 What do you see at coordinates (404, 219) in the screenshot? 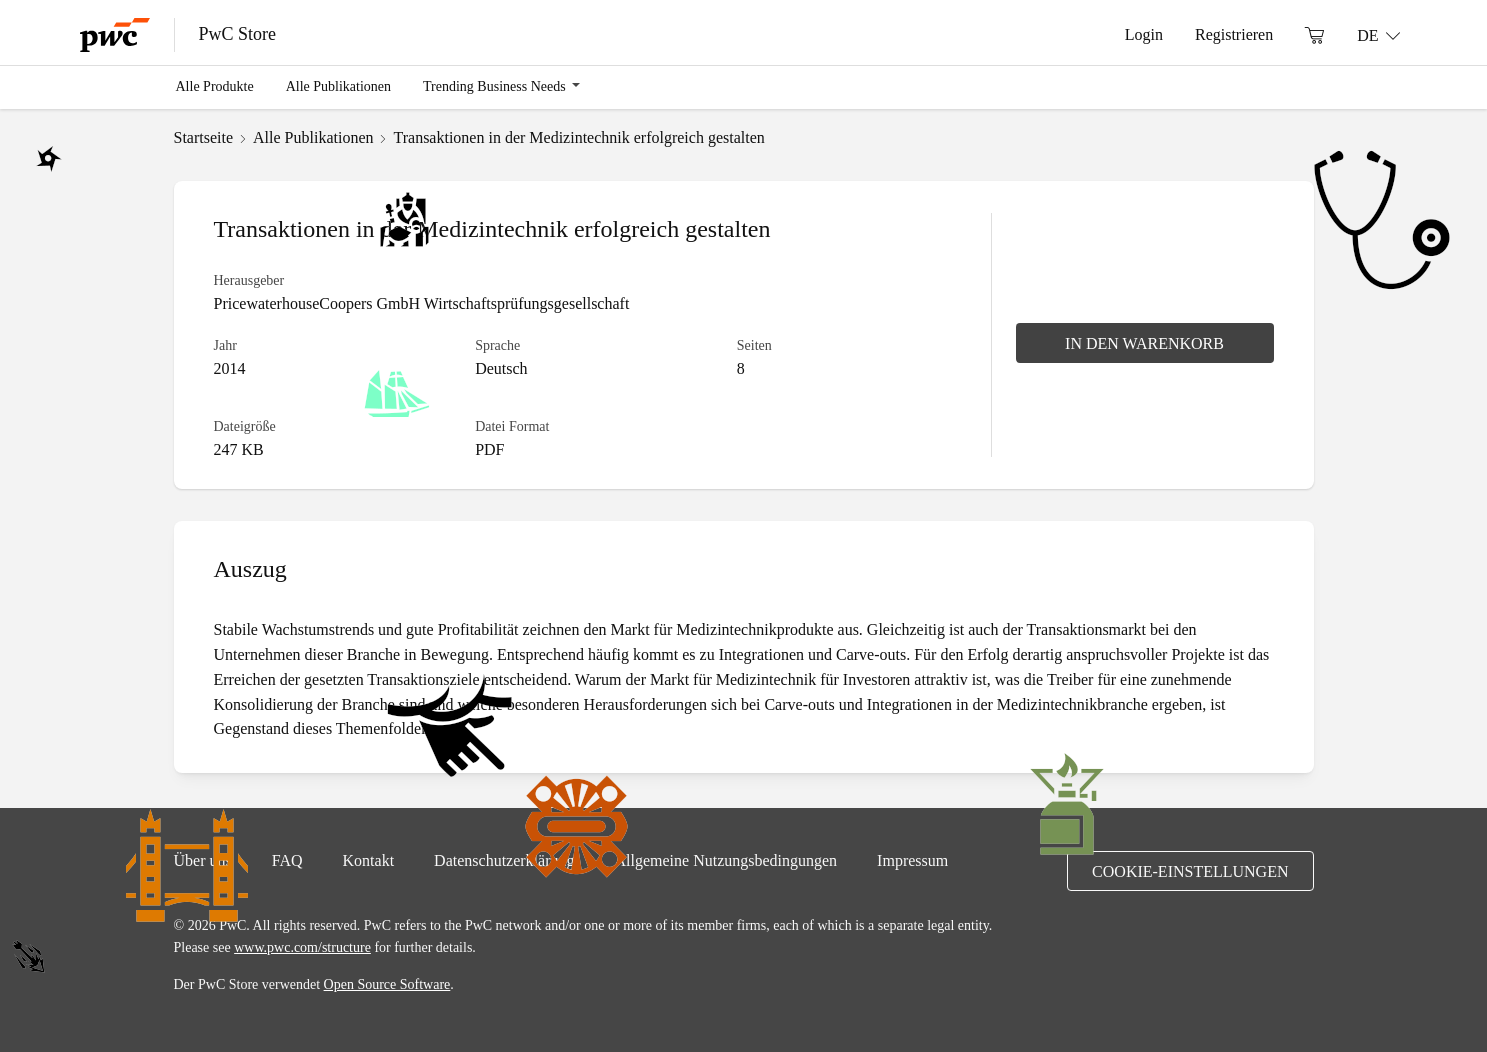
I see `the emperor tarot card` at bounding box center [404, 219].